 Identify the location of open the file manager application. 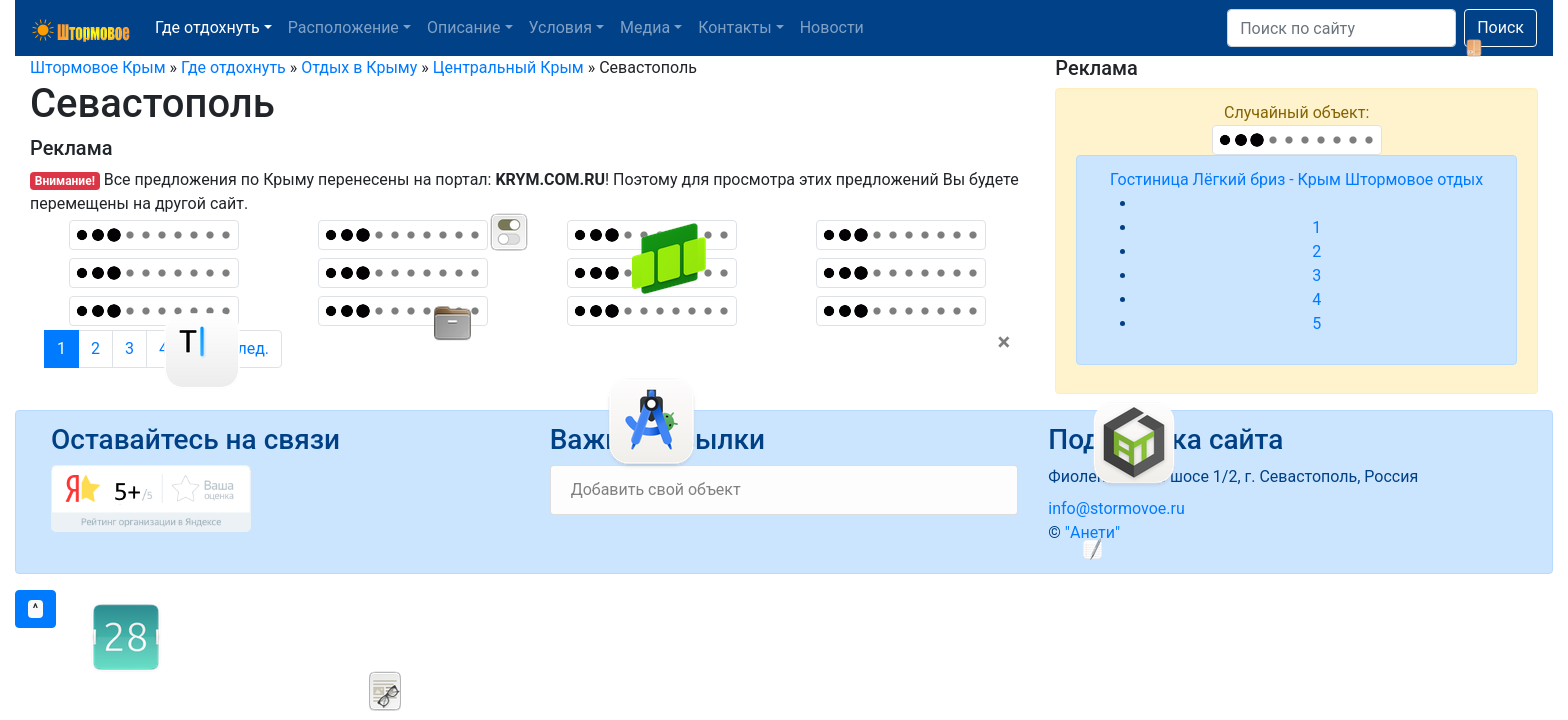
(452, 322).